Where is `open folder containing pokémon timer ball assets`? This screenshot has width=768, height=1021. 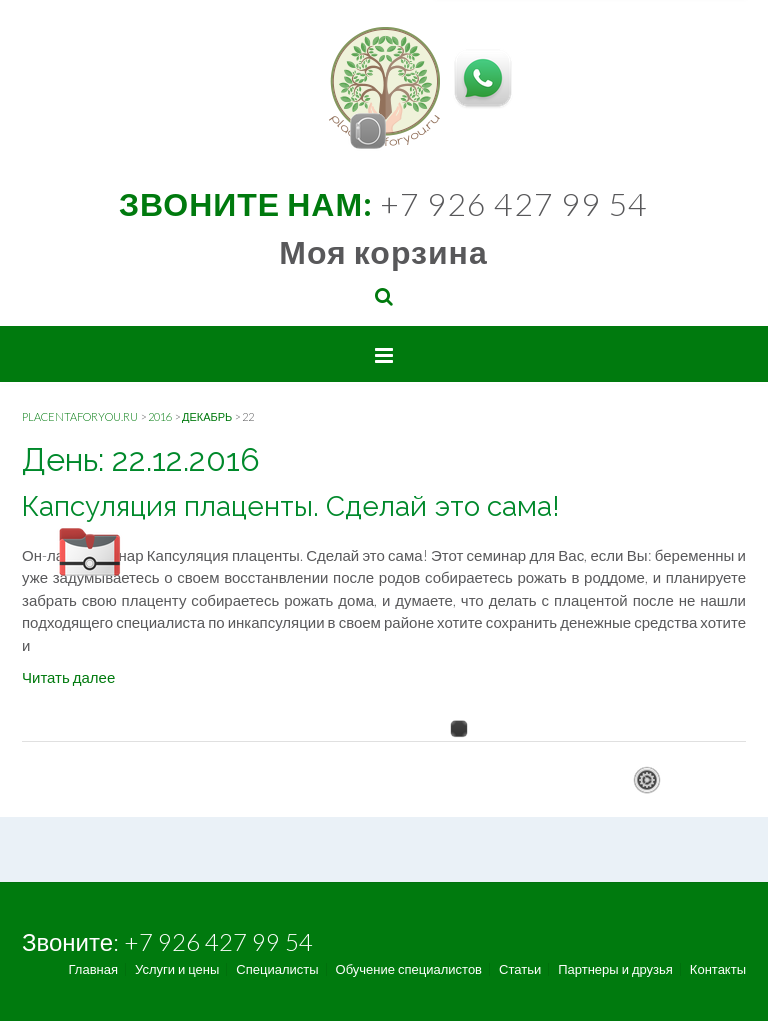 open folder containing pokémon timer ball assets is located at coordinates (89, 553).